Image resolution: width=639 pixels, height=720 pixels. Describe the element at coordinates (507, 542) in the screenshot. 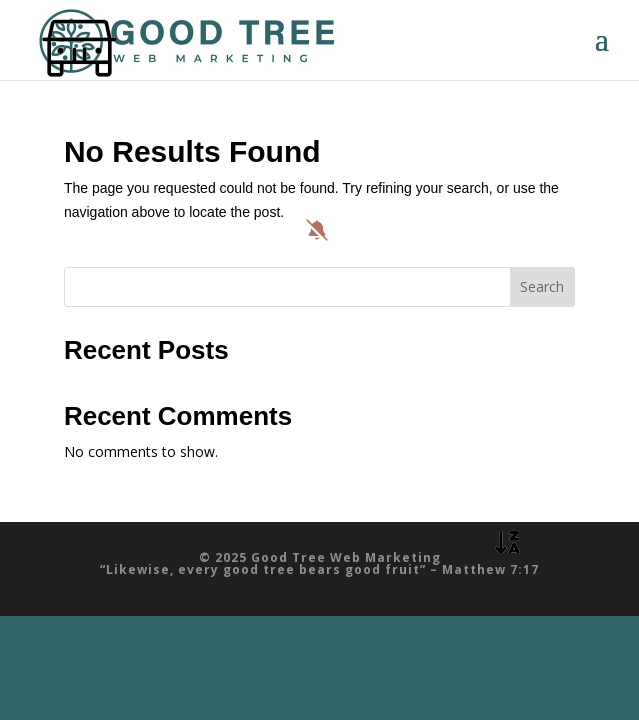

I see `sort items alphabetically in descending order (Z to A)` at that location.